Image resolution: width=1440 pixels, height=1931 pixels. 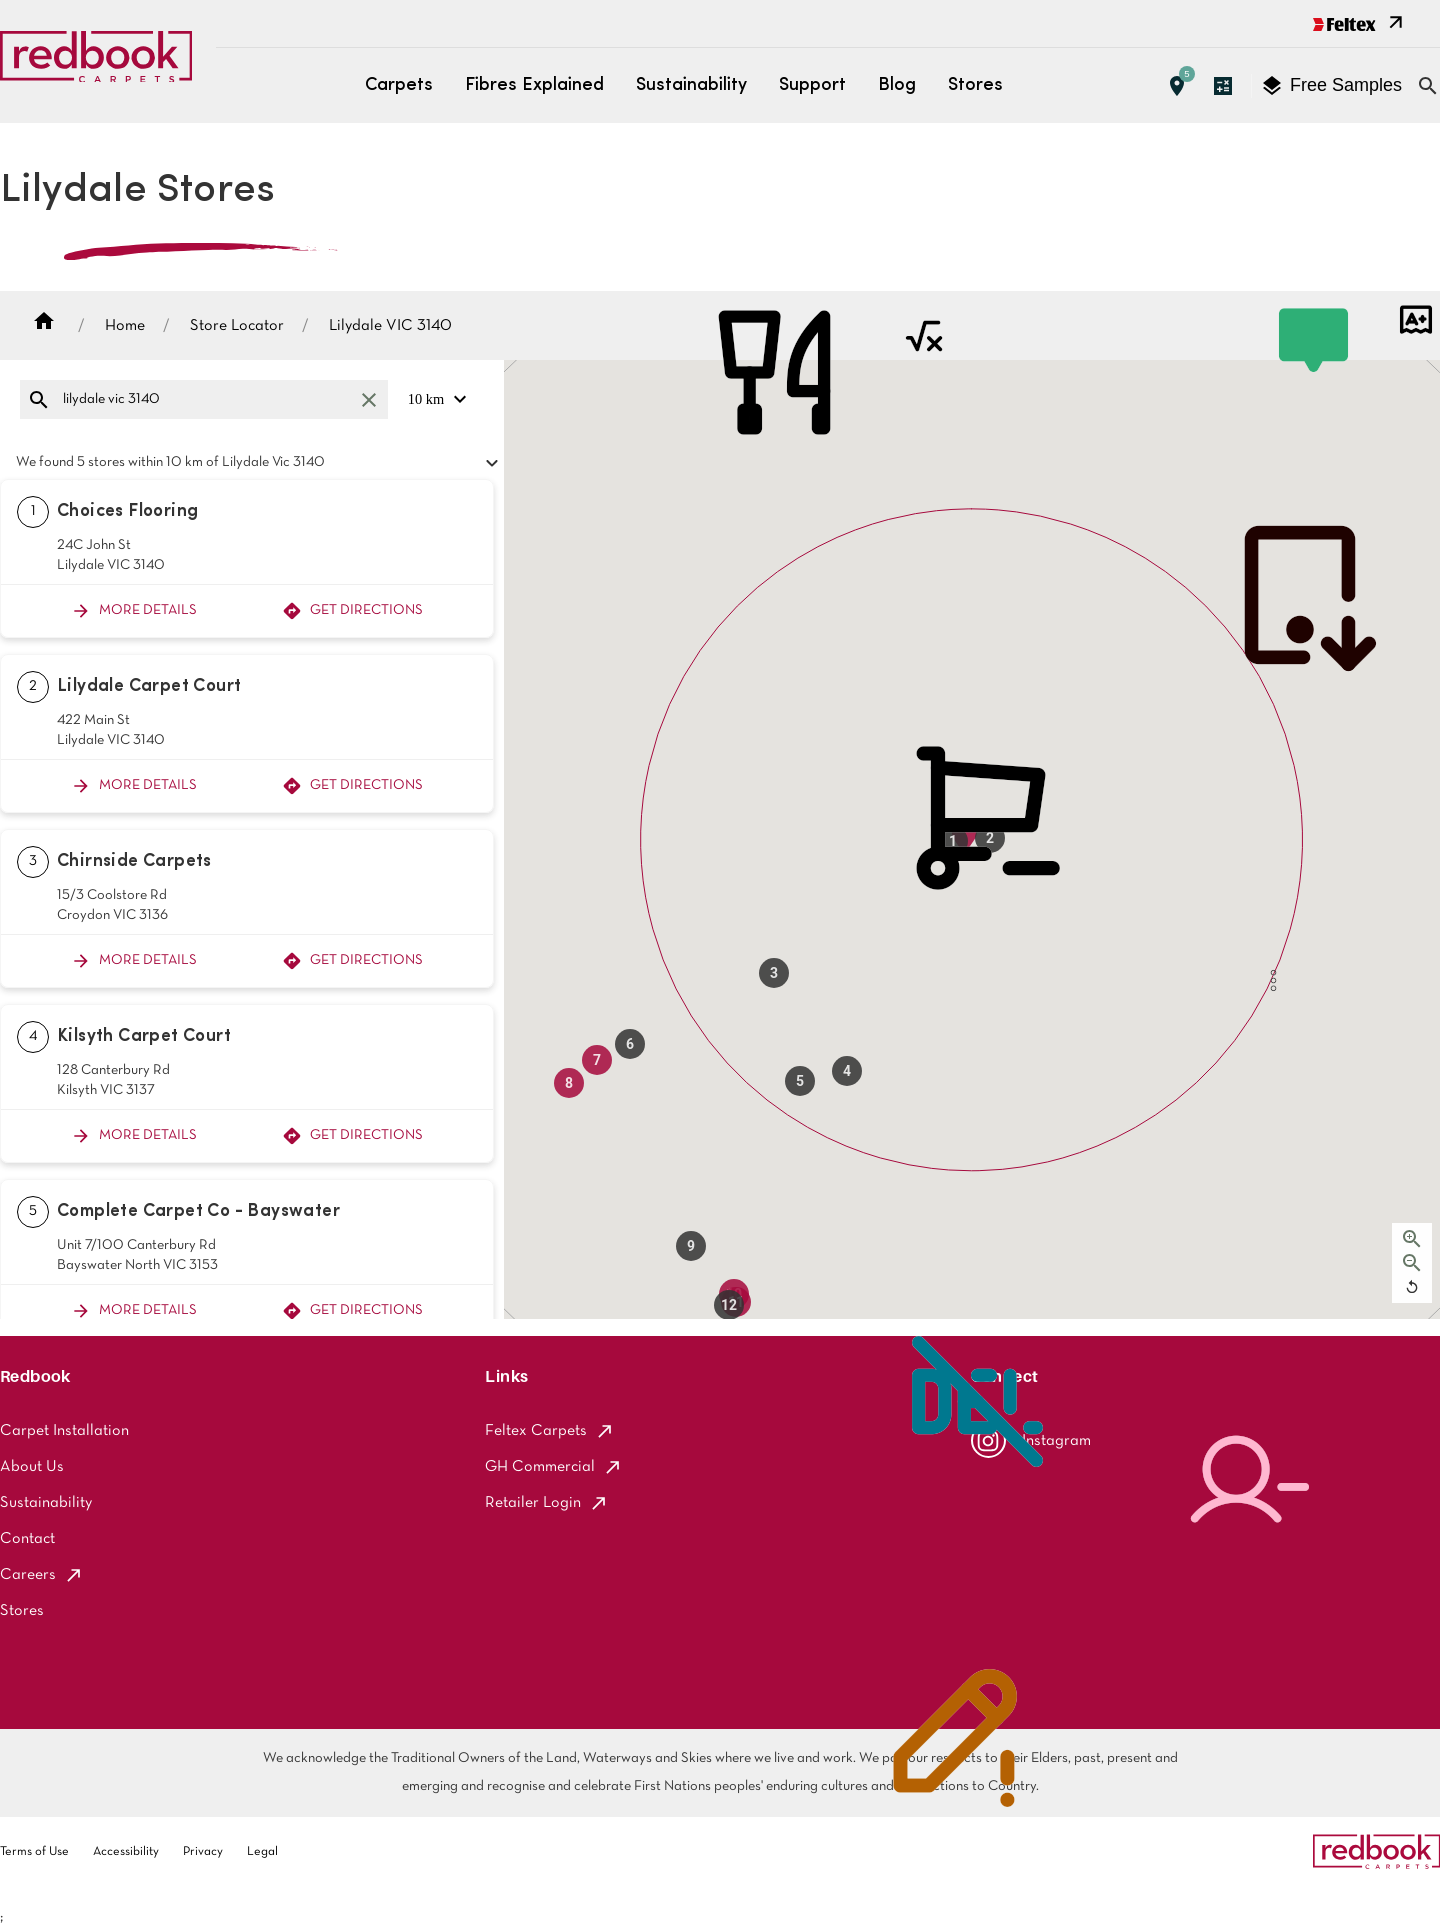 I want to click on open more options menu, so click(x=1273, y=980).